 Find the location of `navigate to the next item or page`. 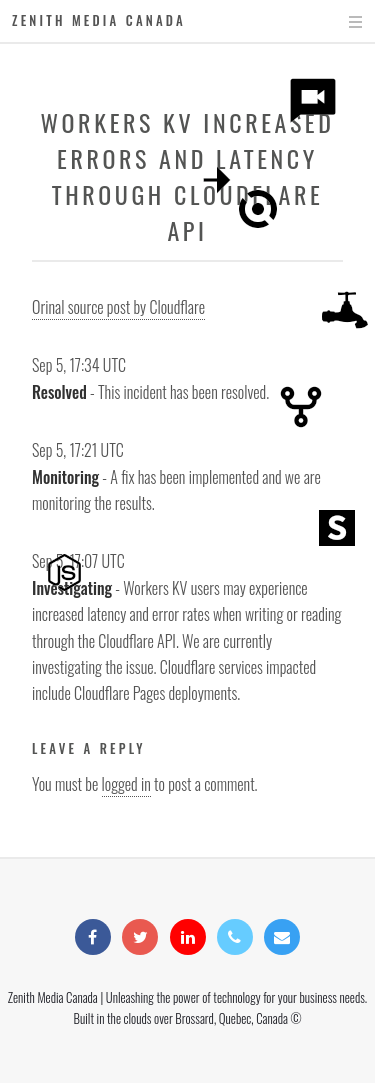

navigate to the next item or page is located at coordinates (217, 180).